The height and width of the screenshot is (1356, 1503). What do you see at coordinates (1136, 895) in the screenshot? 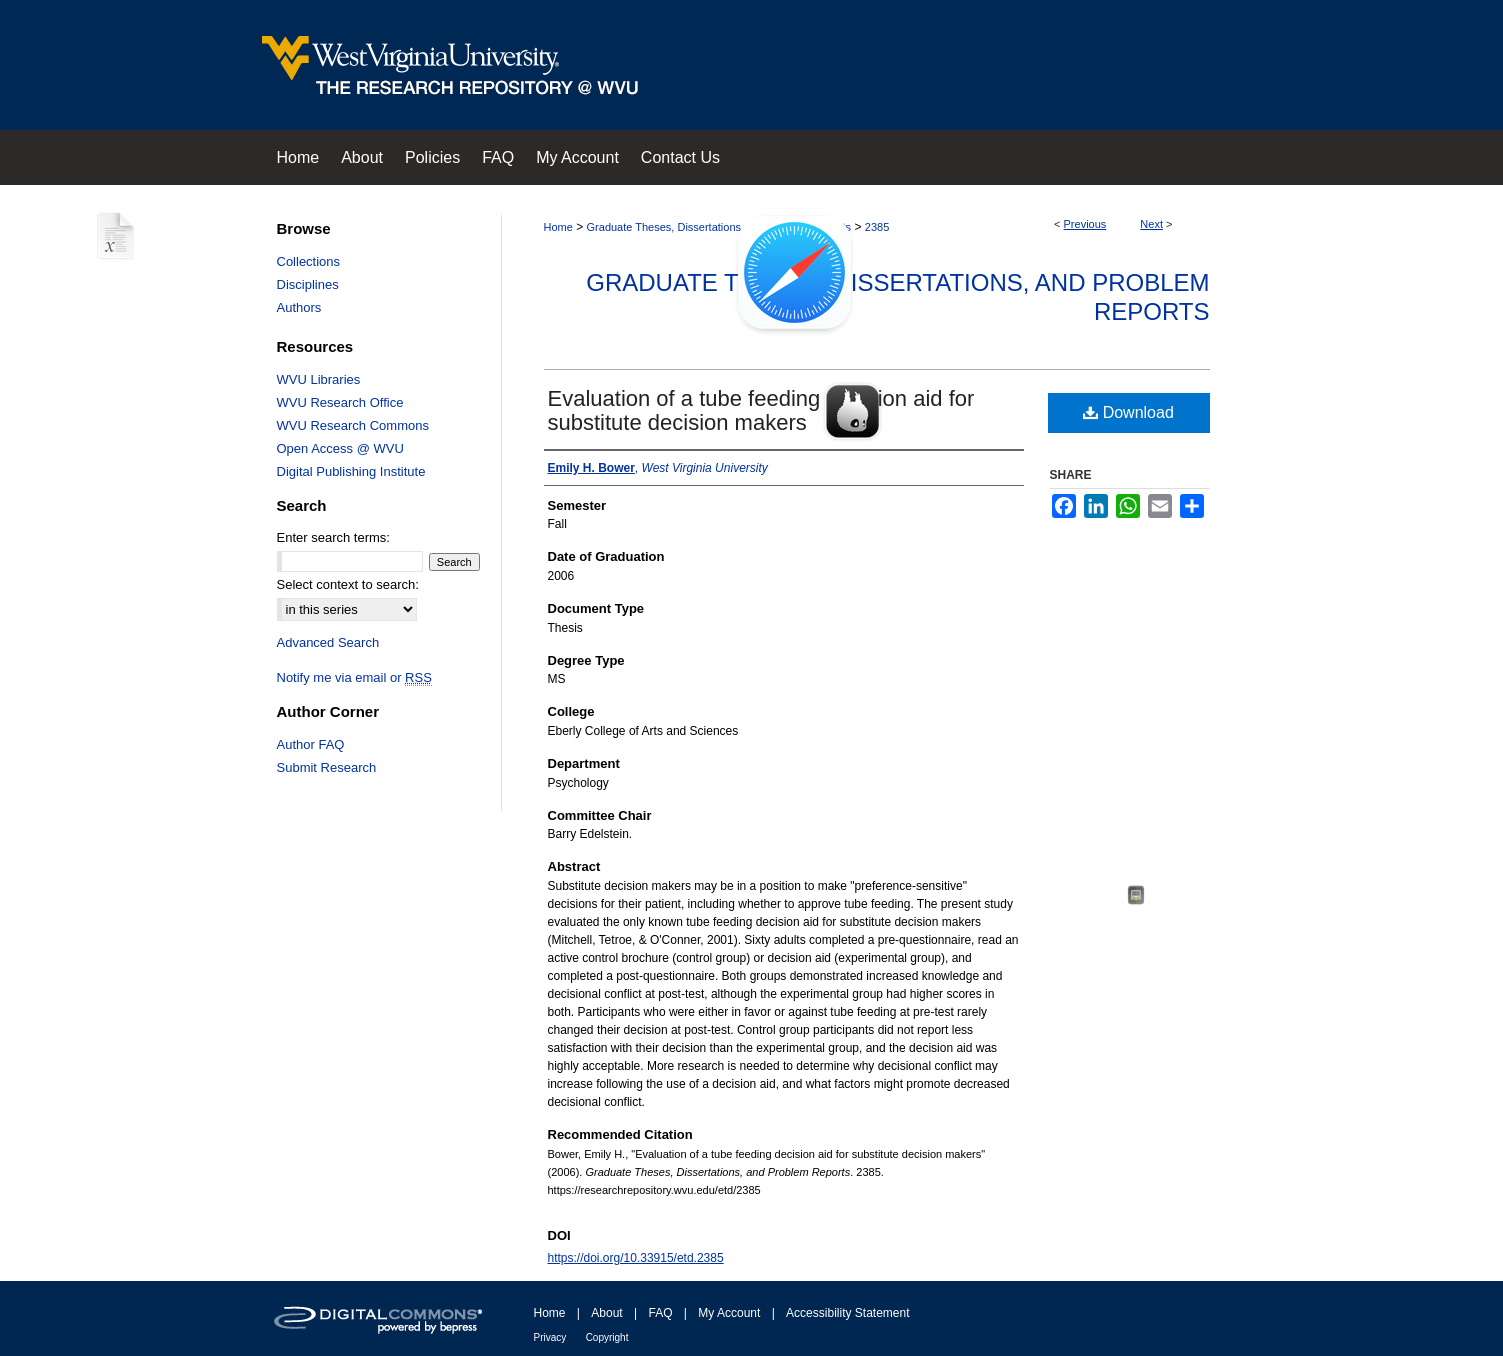
I see `sega master system ROM file` at bounding box center [1136, 895].